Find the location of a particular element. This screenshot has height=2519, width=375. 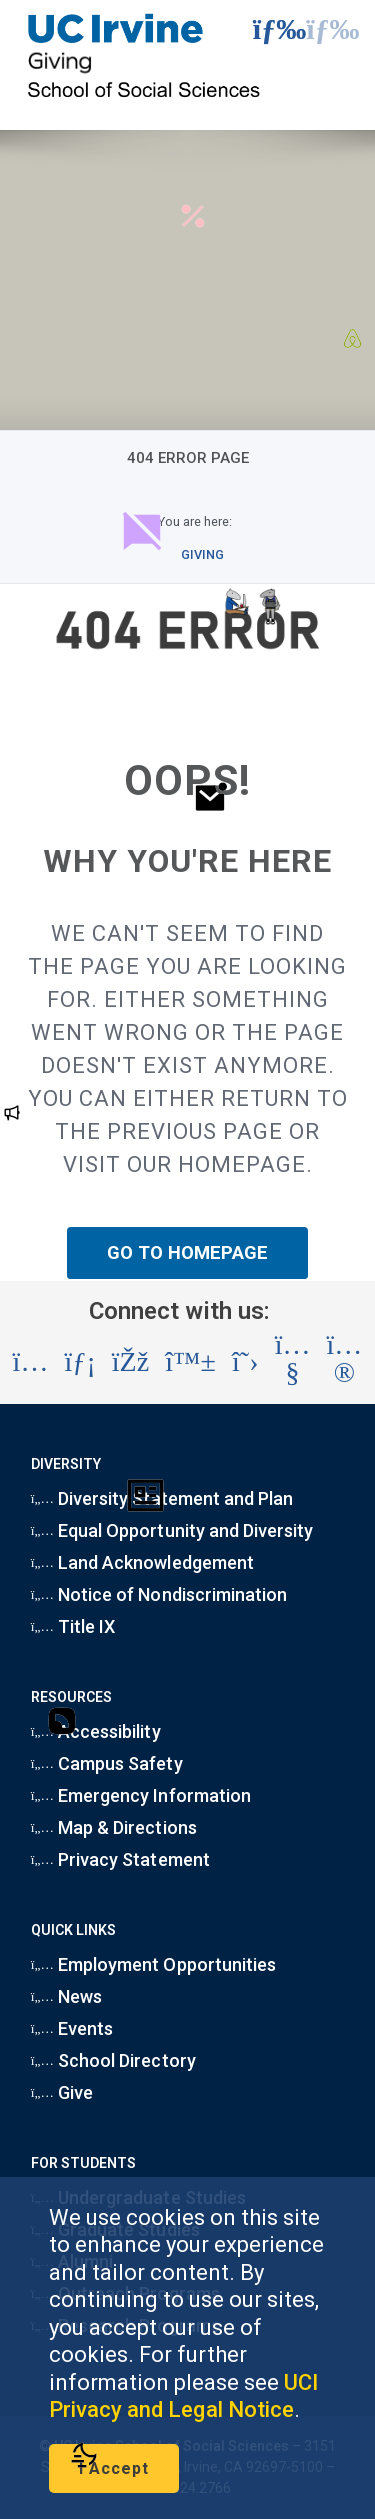

view news articles is located at coordinates (145, 1495).